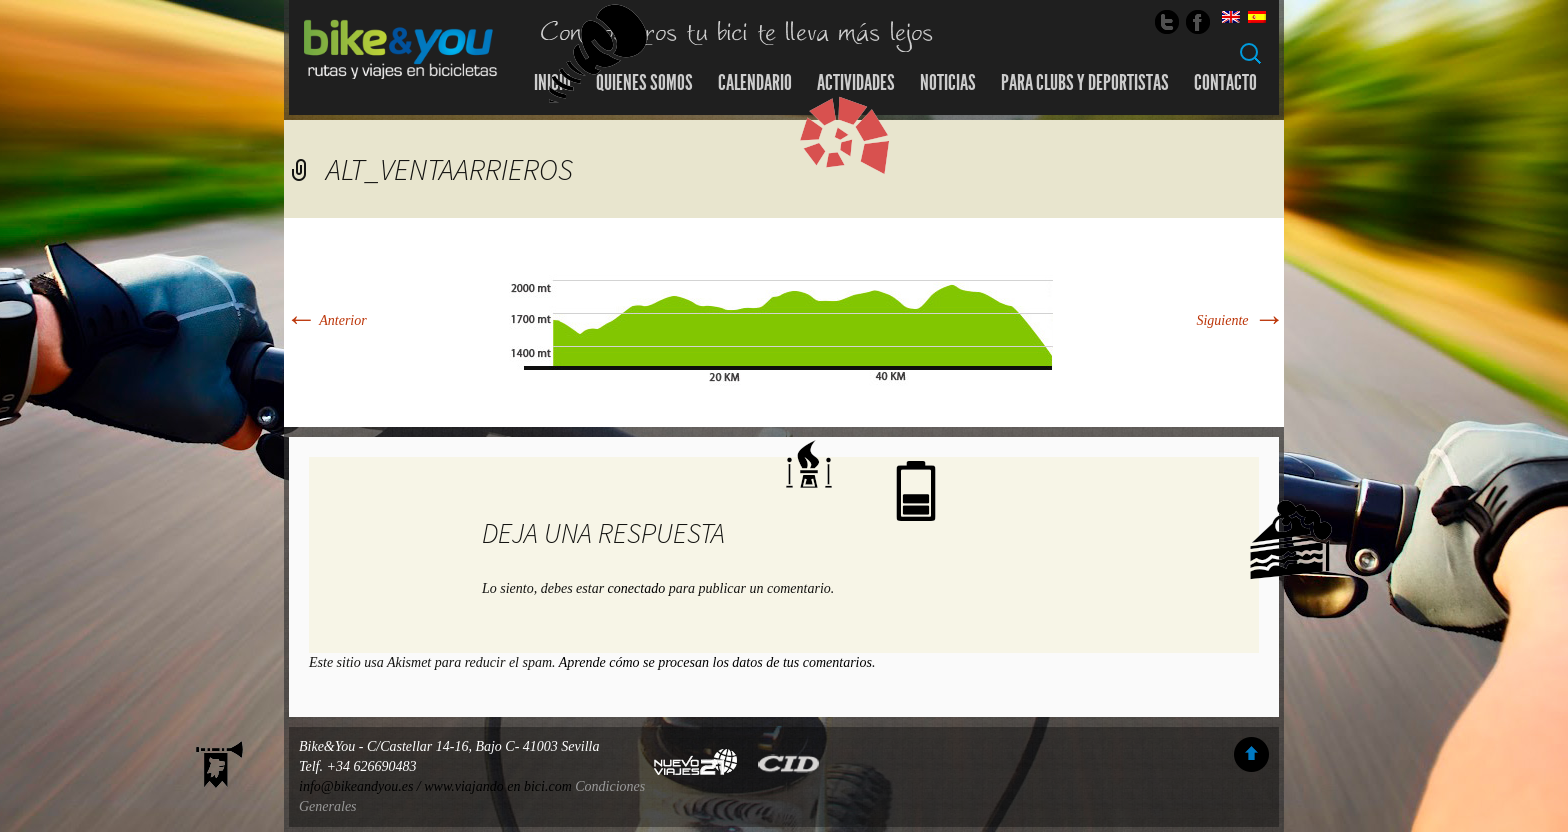 The height and width of the screenshot is (832, 1568). I want to click on decorative shell or fossil collectible item, so click(845, 135).